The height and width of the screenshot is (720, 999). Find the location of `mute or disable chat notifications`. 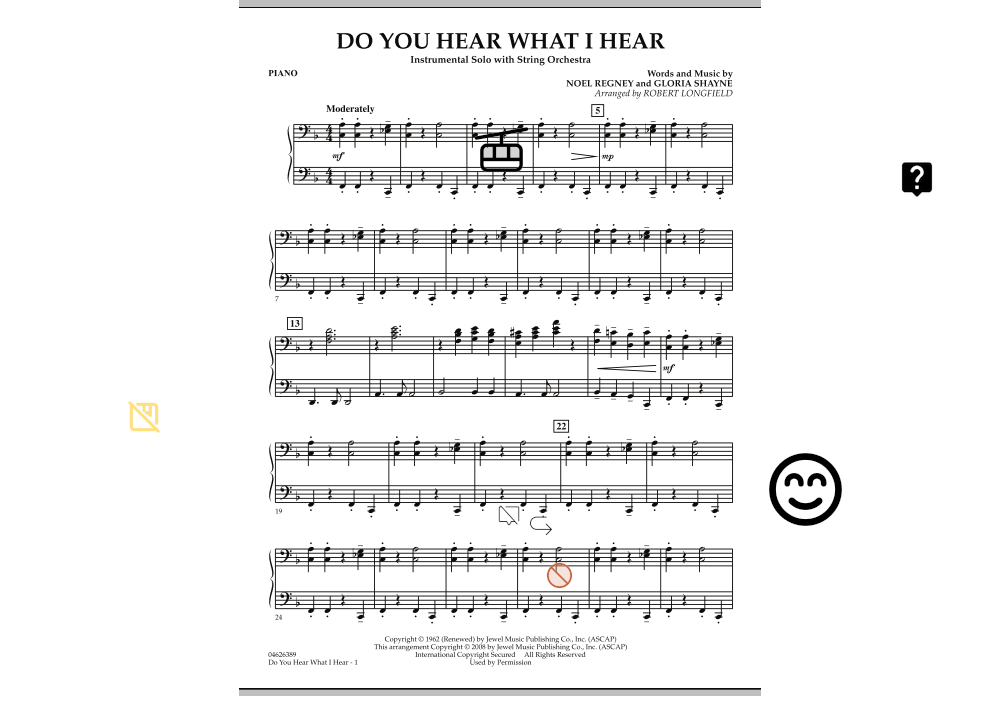

mute or disable chat notifications is located at coordinates (509, 515).